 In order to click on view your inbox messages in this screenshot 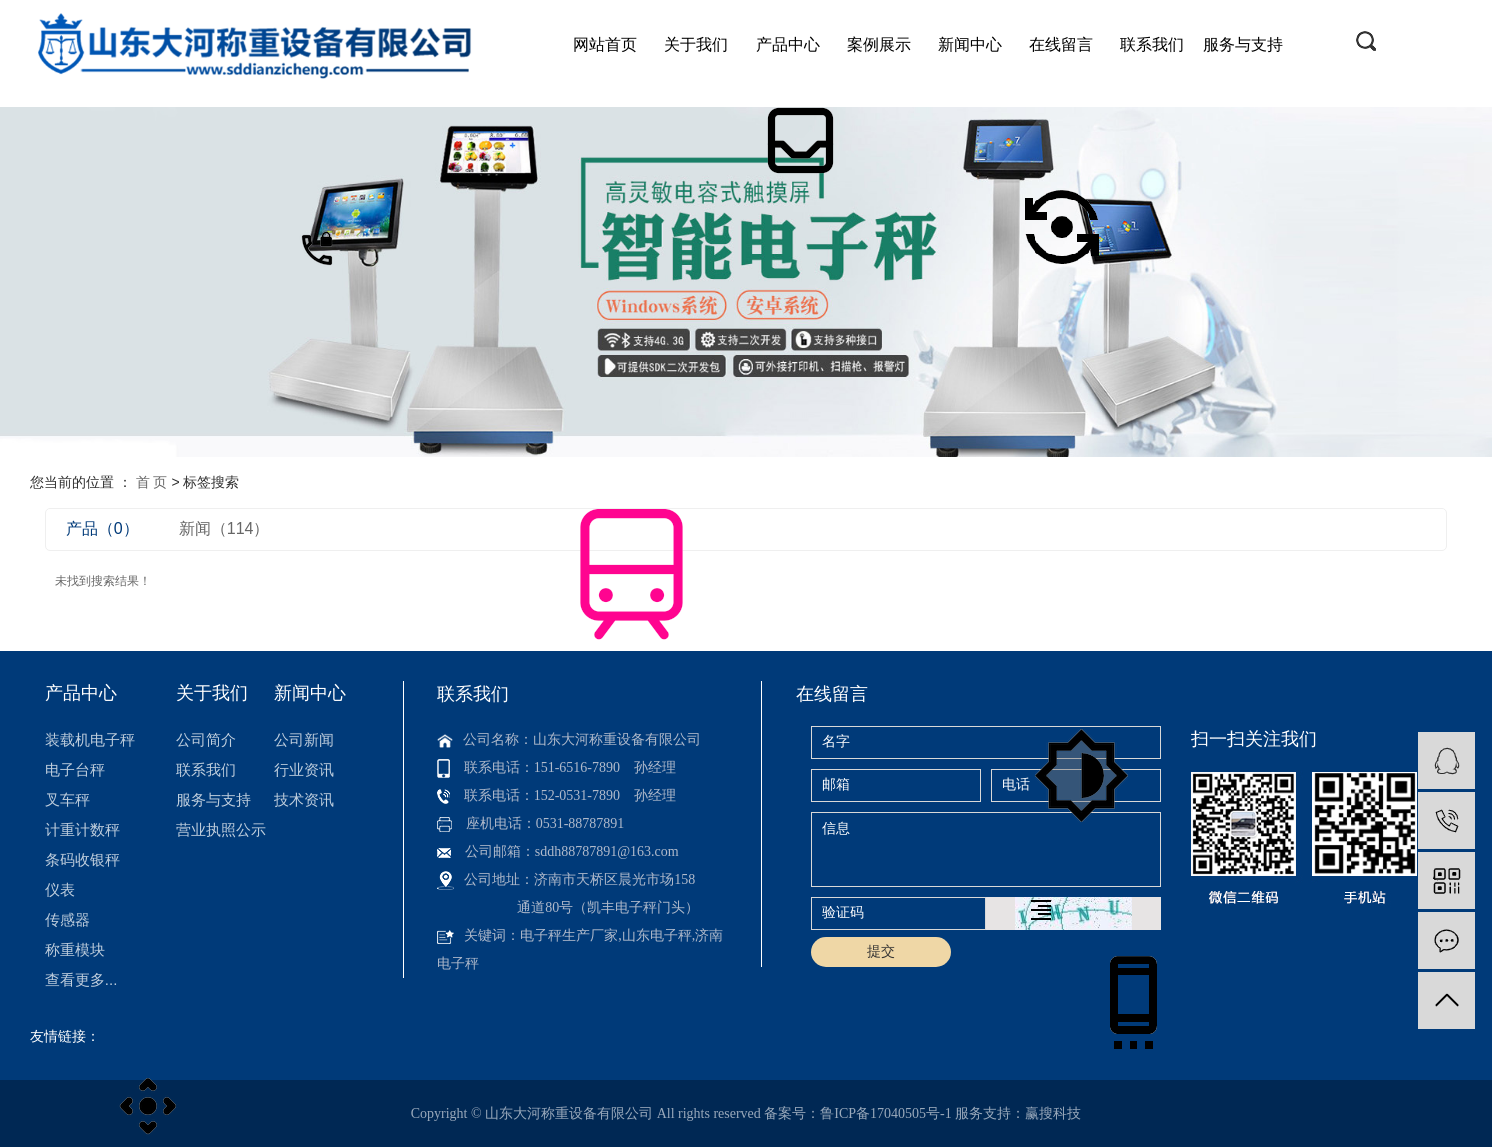, I will do `click(800, 140)`.